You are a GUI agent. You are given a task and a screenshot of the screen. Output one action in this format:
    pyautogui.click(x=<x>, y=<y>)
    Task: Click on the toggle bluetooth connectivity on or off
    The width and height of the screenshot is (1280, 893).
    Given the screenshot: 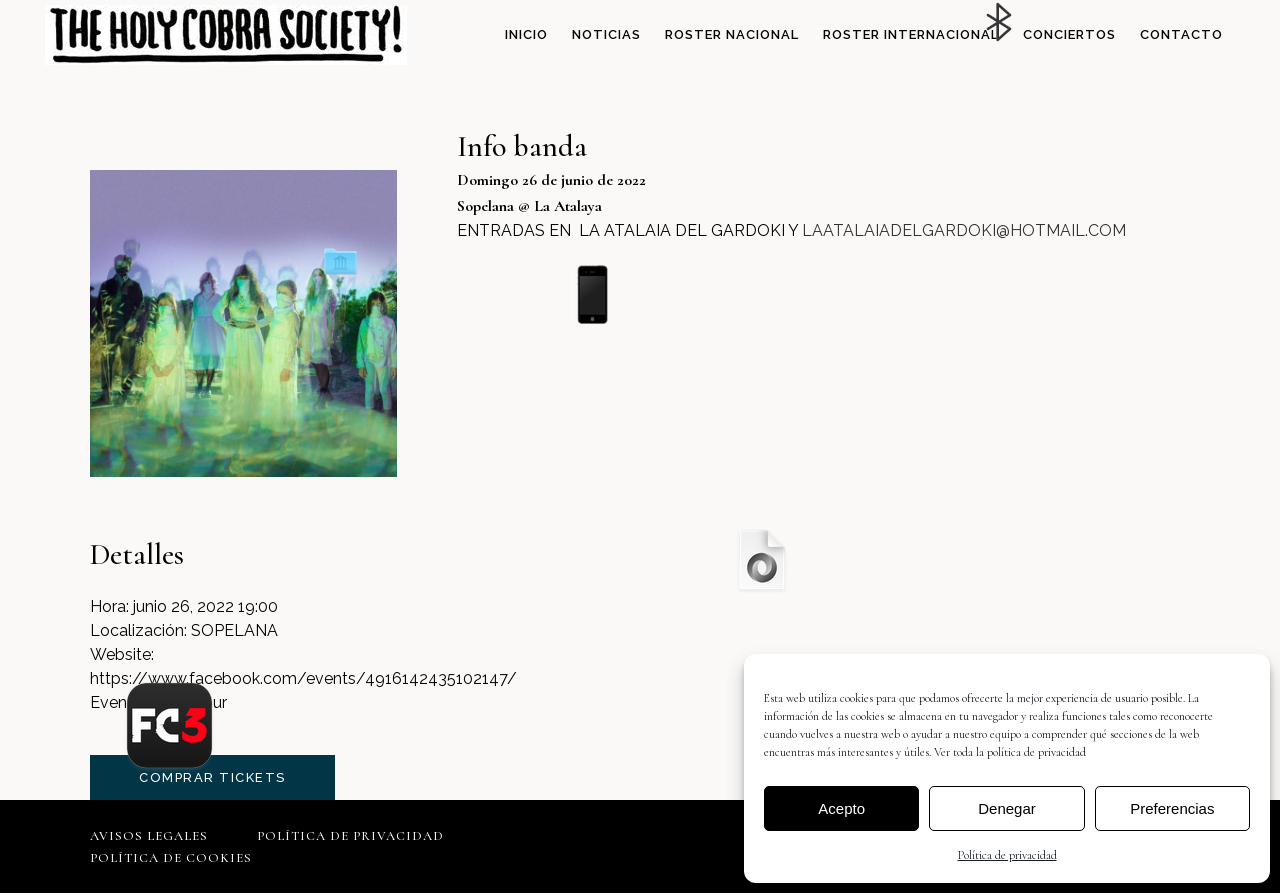 What is the action you would take?
    pyautogui.click(x=999, y=22)
    